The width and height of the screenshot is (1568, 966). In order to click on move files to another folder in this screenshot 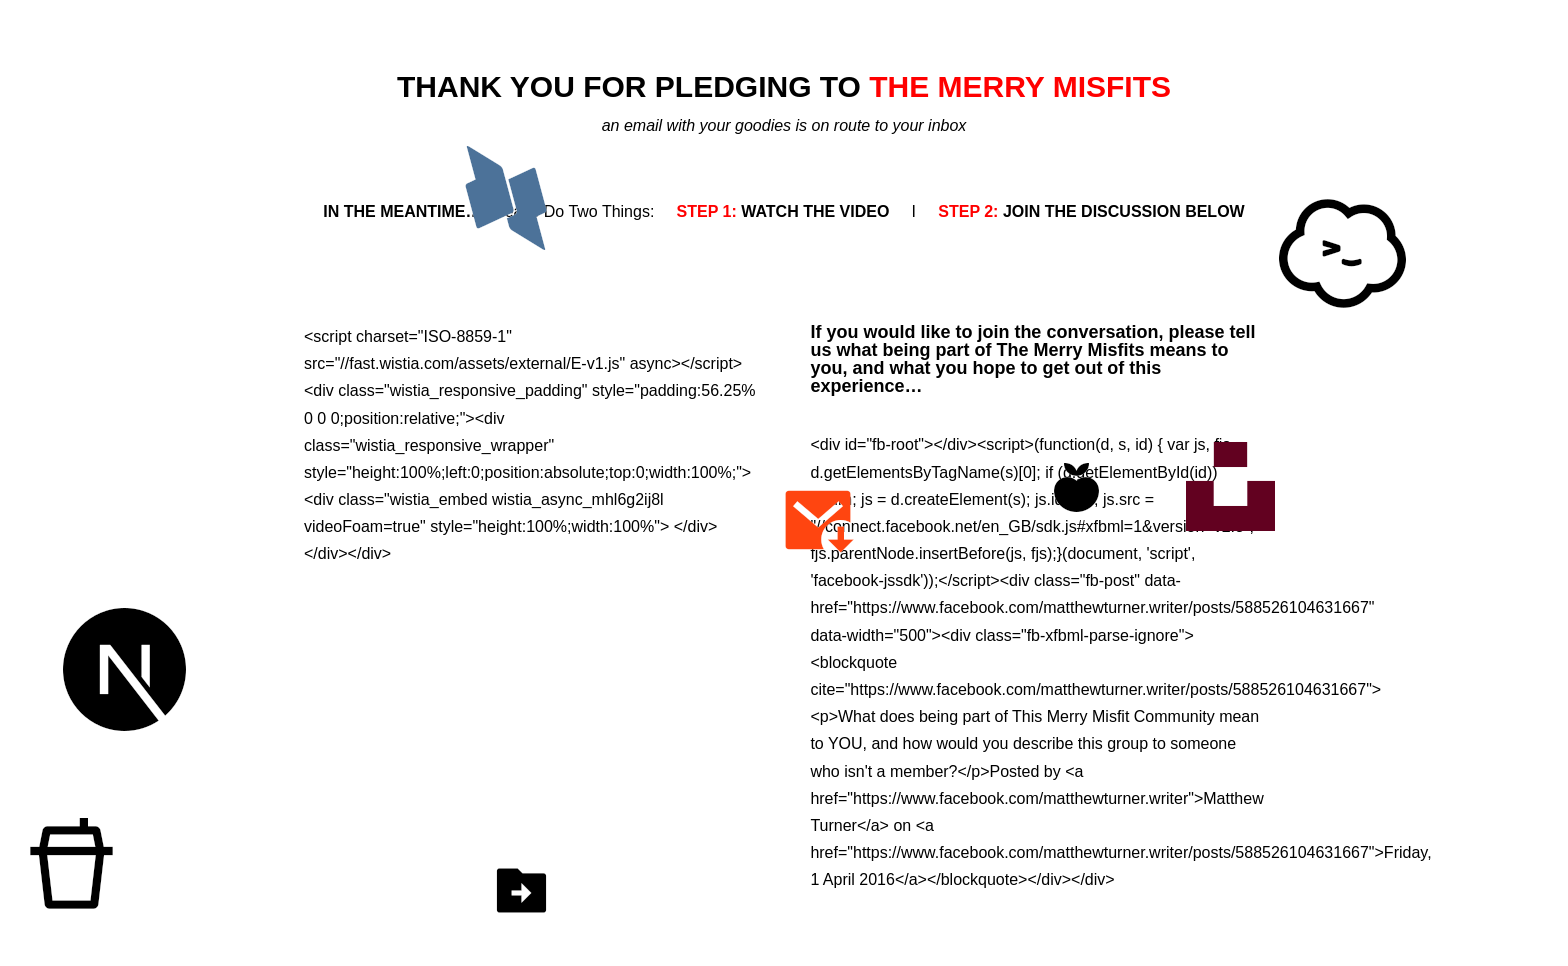, I will do `click(521, 890)`.